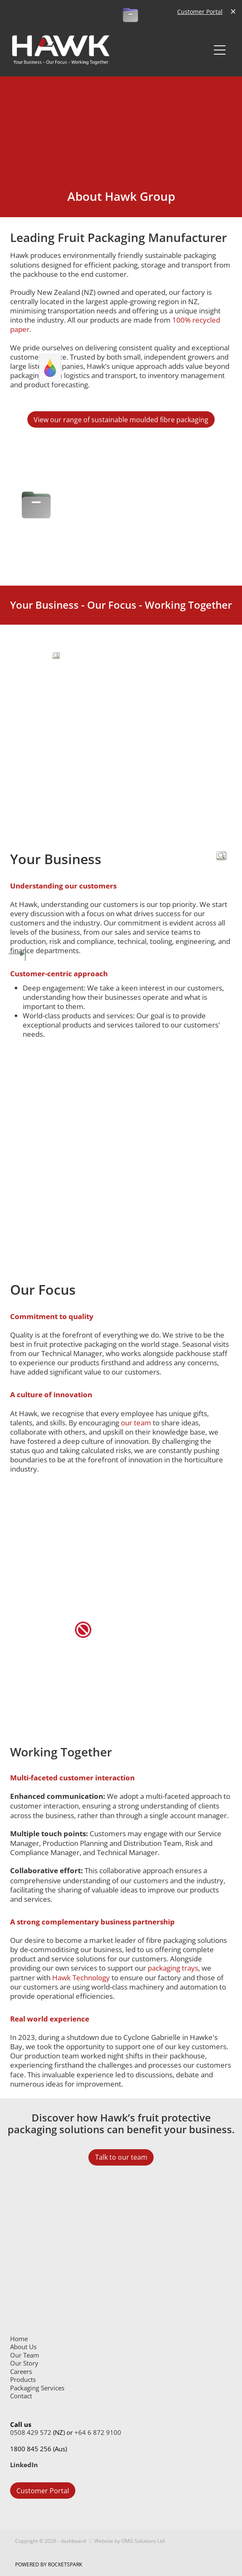  What do you see at coordinates (17, 954) in the screenshot?
I see `jump to the last item in a list` at bounding box center [17, 954].